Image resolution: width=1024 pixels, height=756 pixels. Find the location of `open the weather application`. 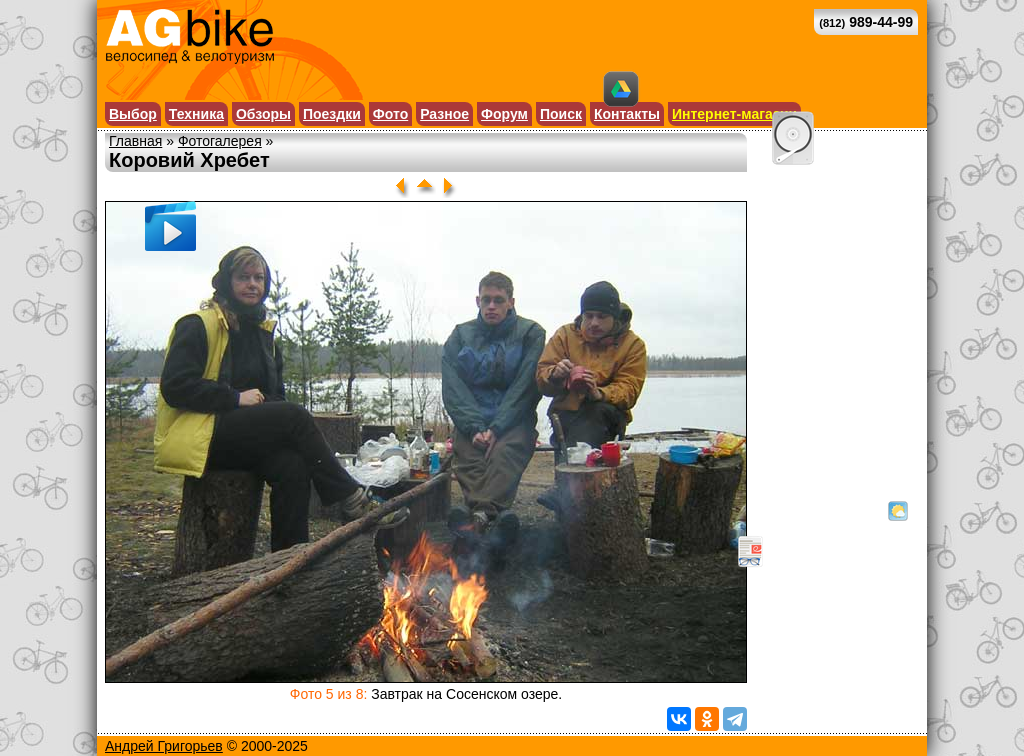

open the weather application is located at coordinates (898, 511).